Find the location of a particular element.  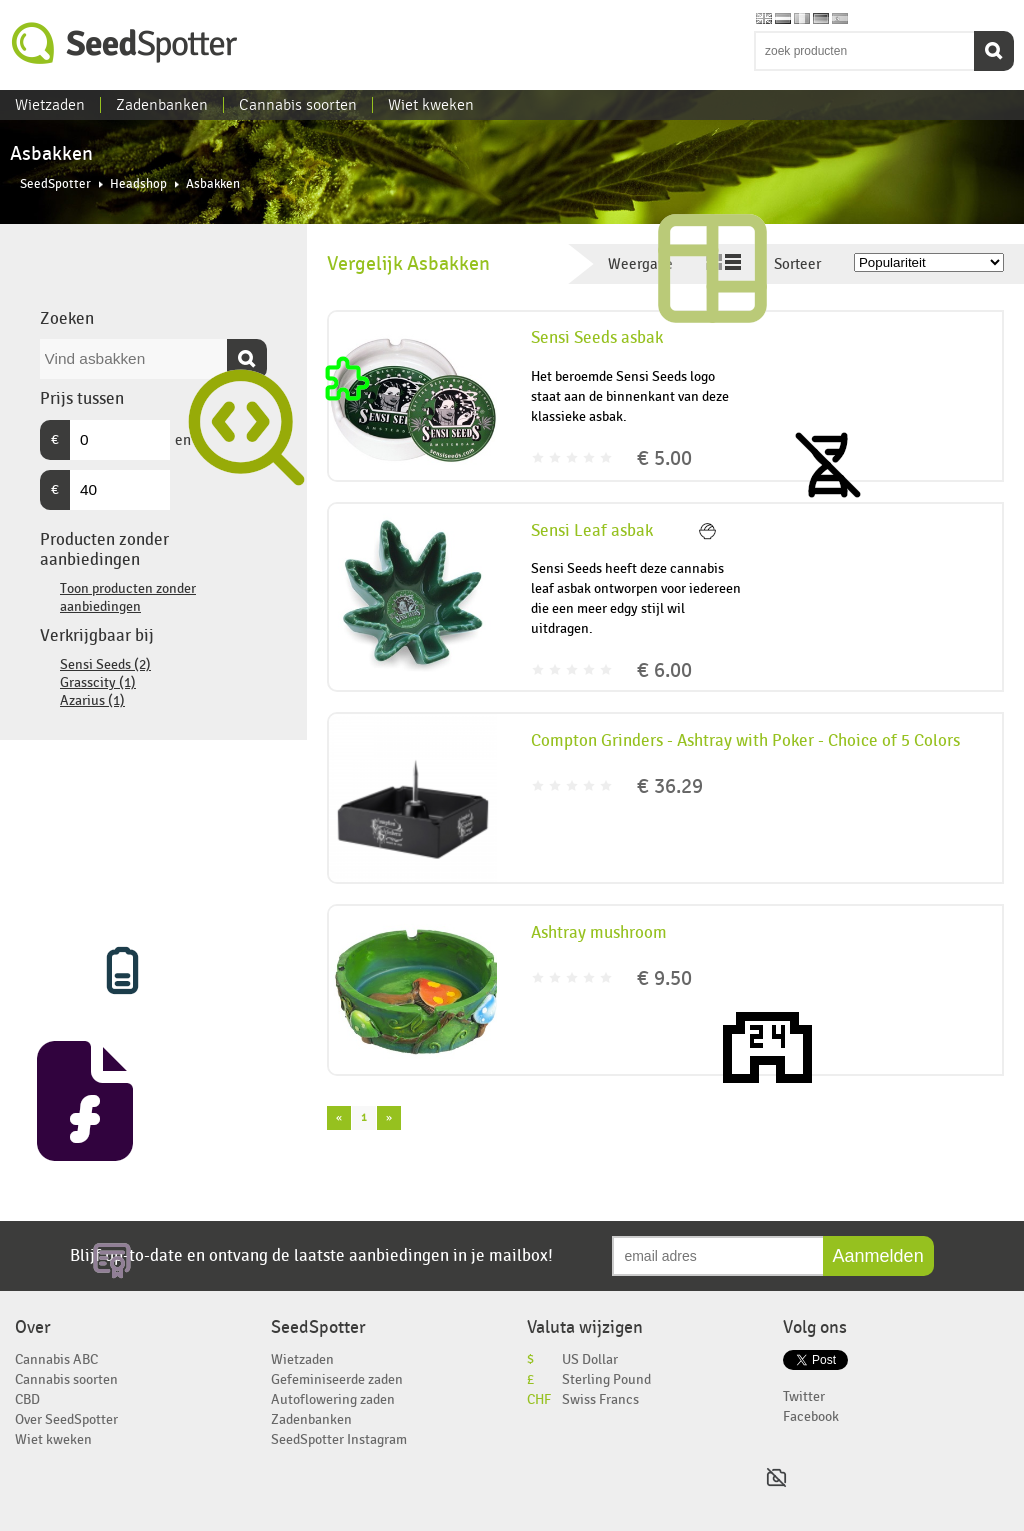

indicates medium battery level is located at coordinates (122, 970).